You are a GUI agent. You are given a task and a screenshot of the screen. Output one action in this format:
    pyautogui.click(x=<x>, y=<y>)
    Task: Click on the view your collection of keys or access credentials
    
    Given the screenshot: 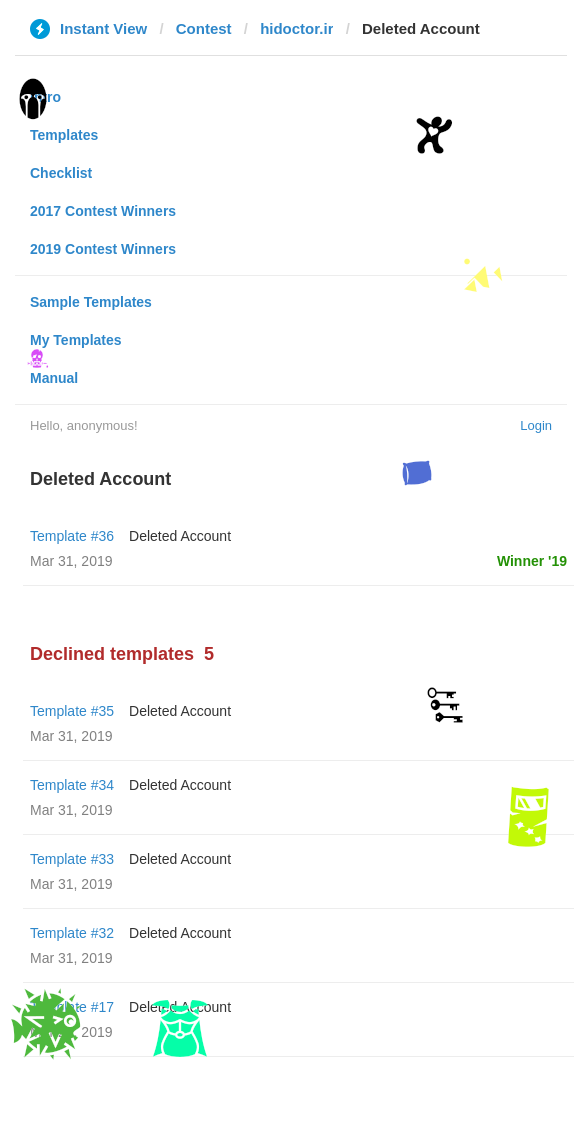 What is the action you would take?
    pyautogui.click(x=445, y=705)
    